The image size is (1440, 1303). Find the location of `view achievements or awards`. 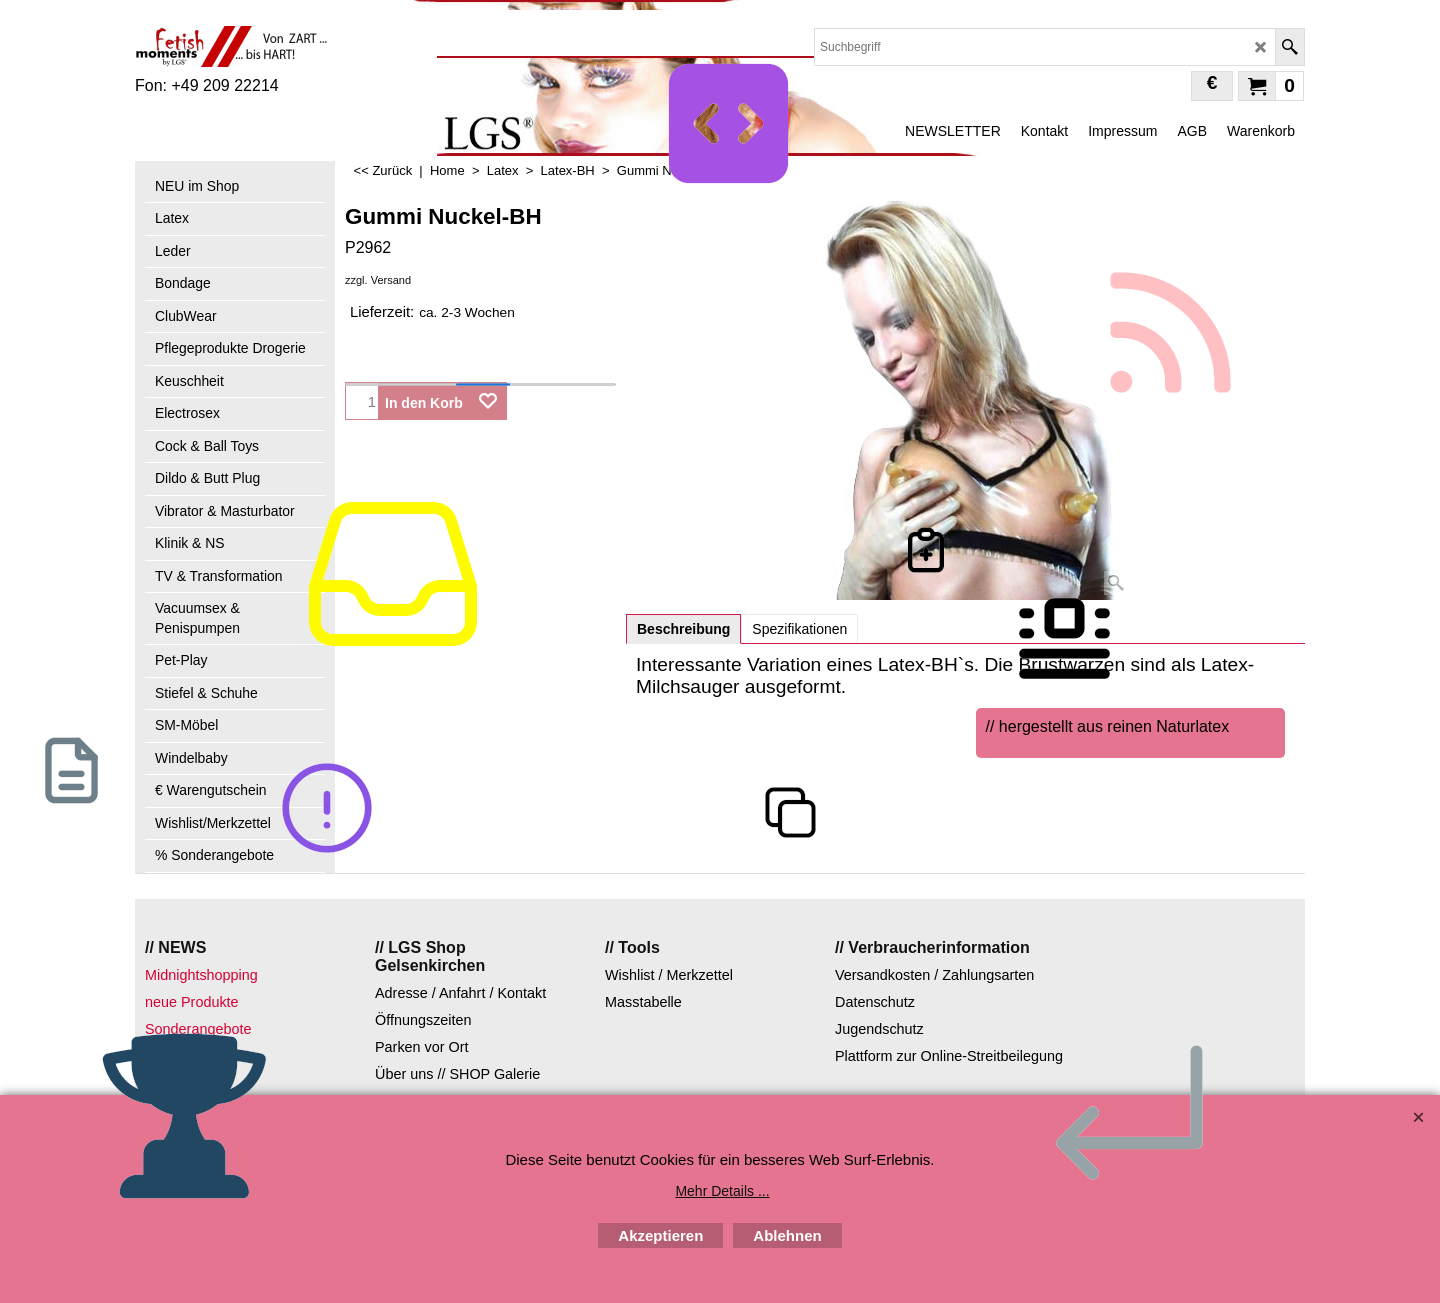

view achievements or awards is located at coordinates (185, 1116).